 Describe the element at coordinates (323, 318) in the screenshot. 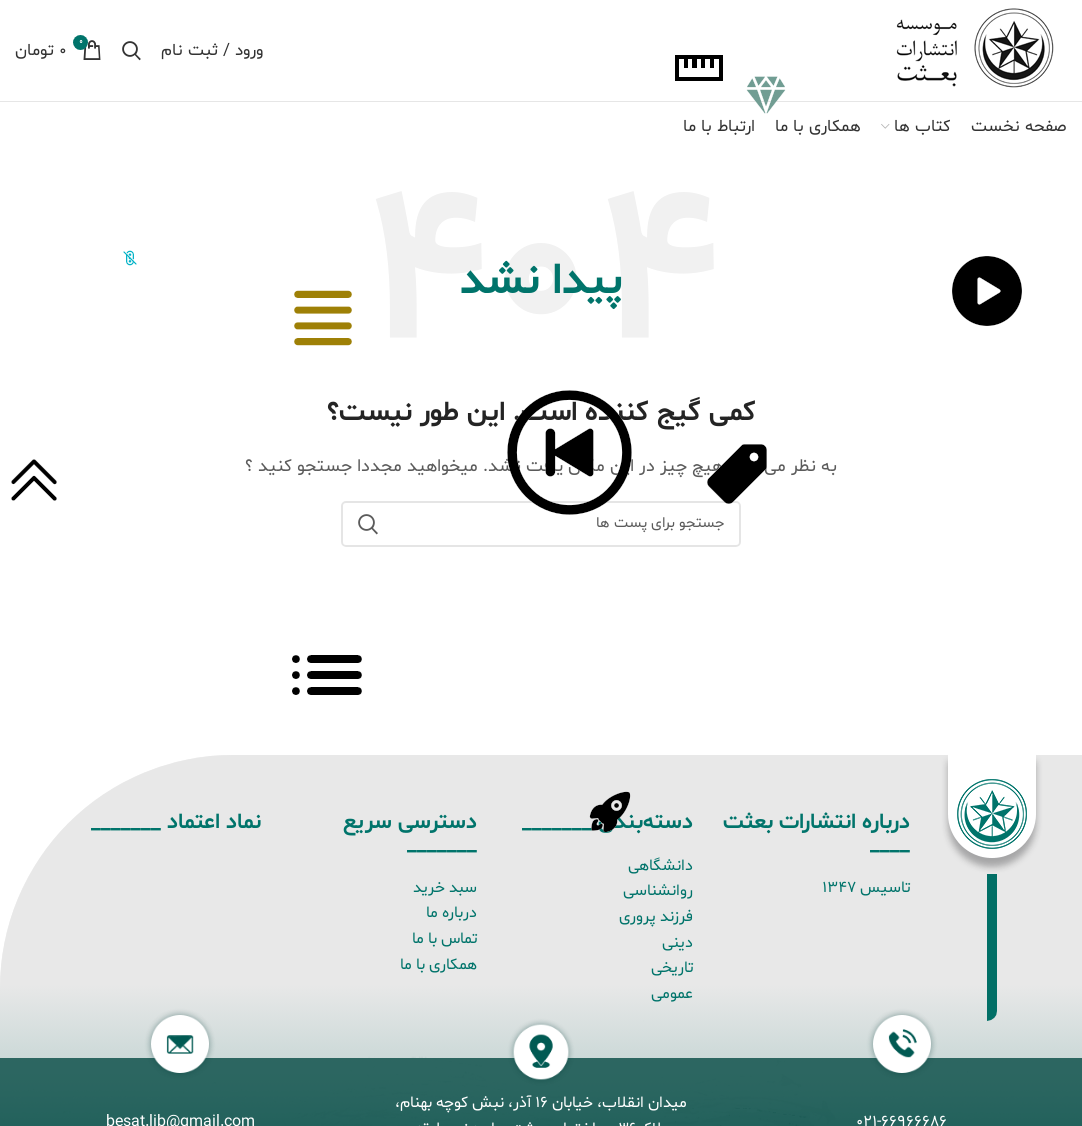

I see `open navigation menu` at that location.